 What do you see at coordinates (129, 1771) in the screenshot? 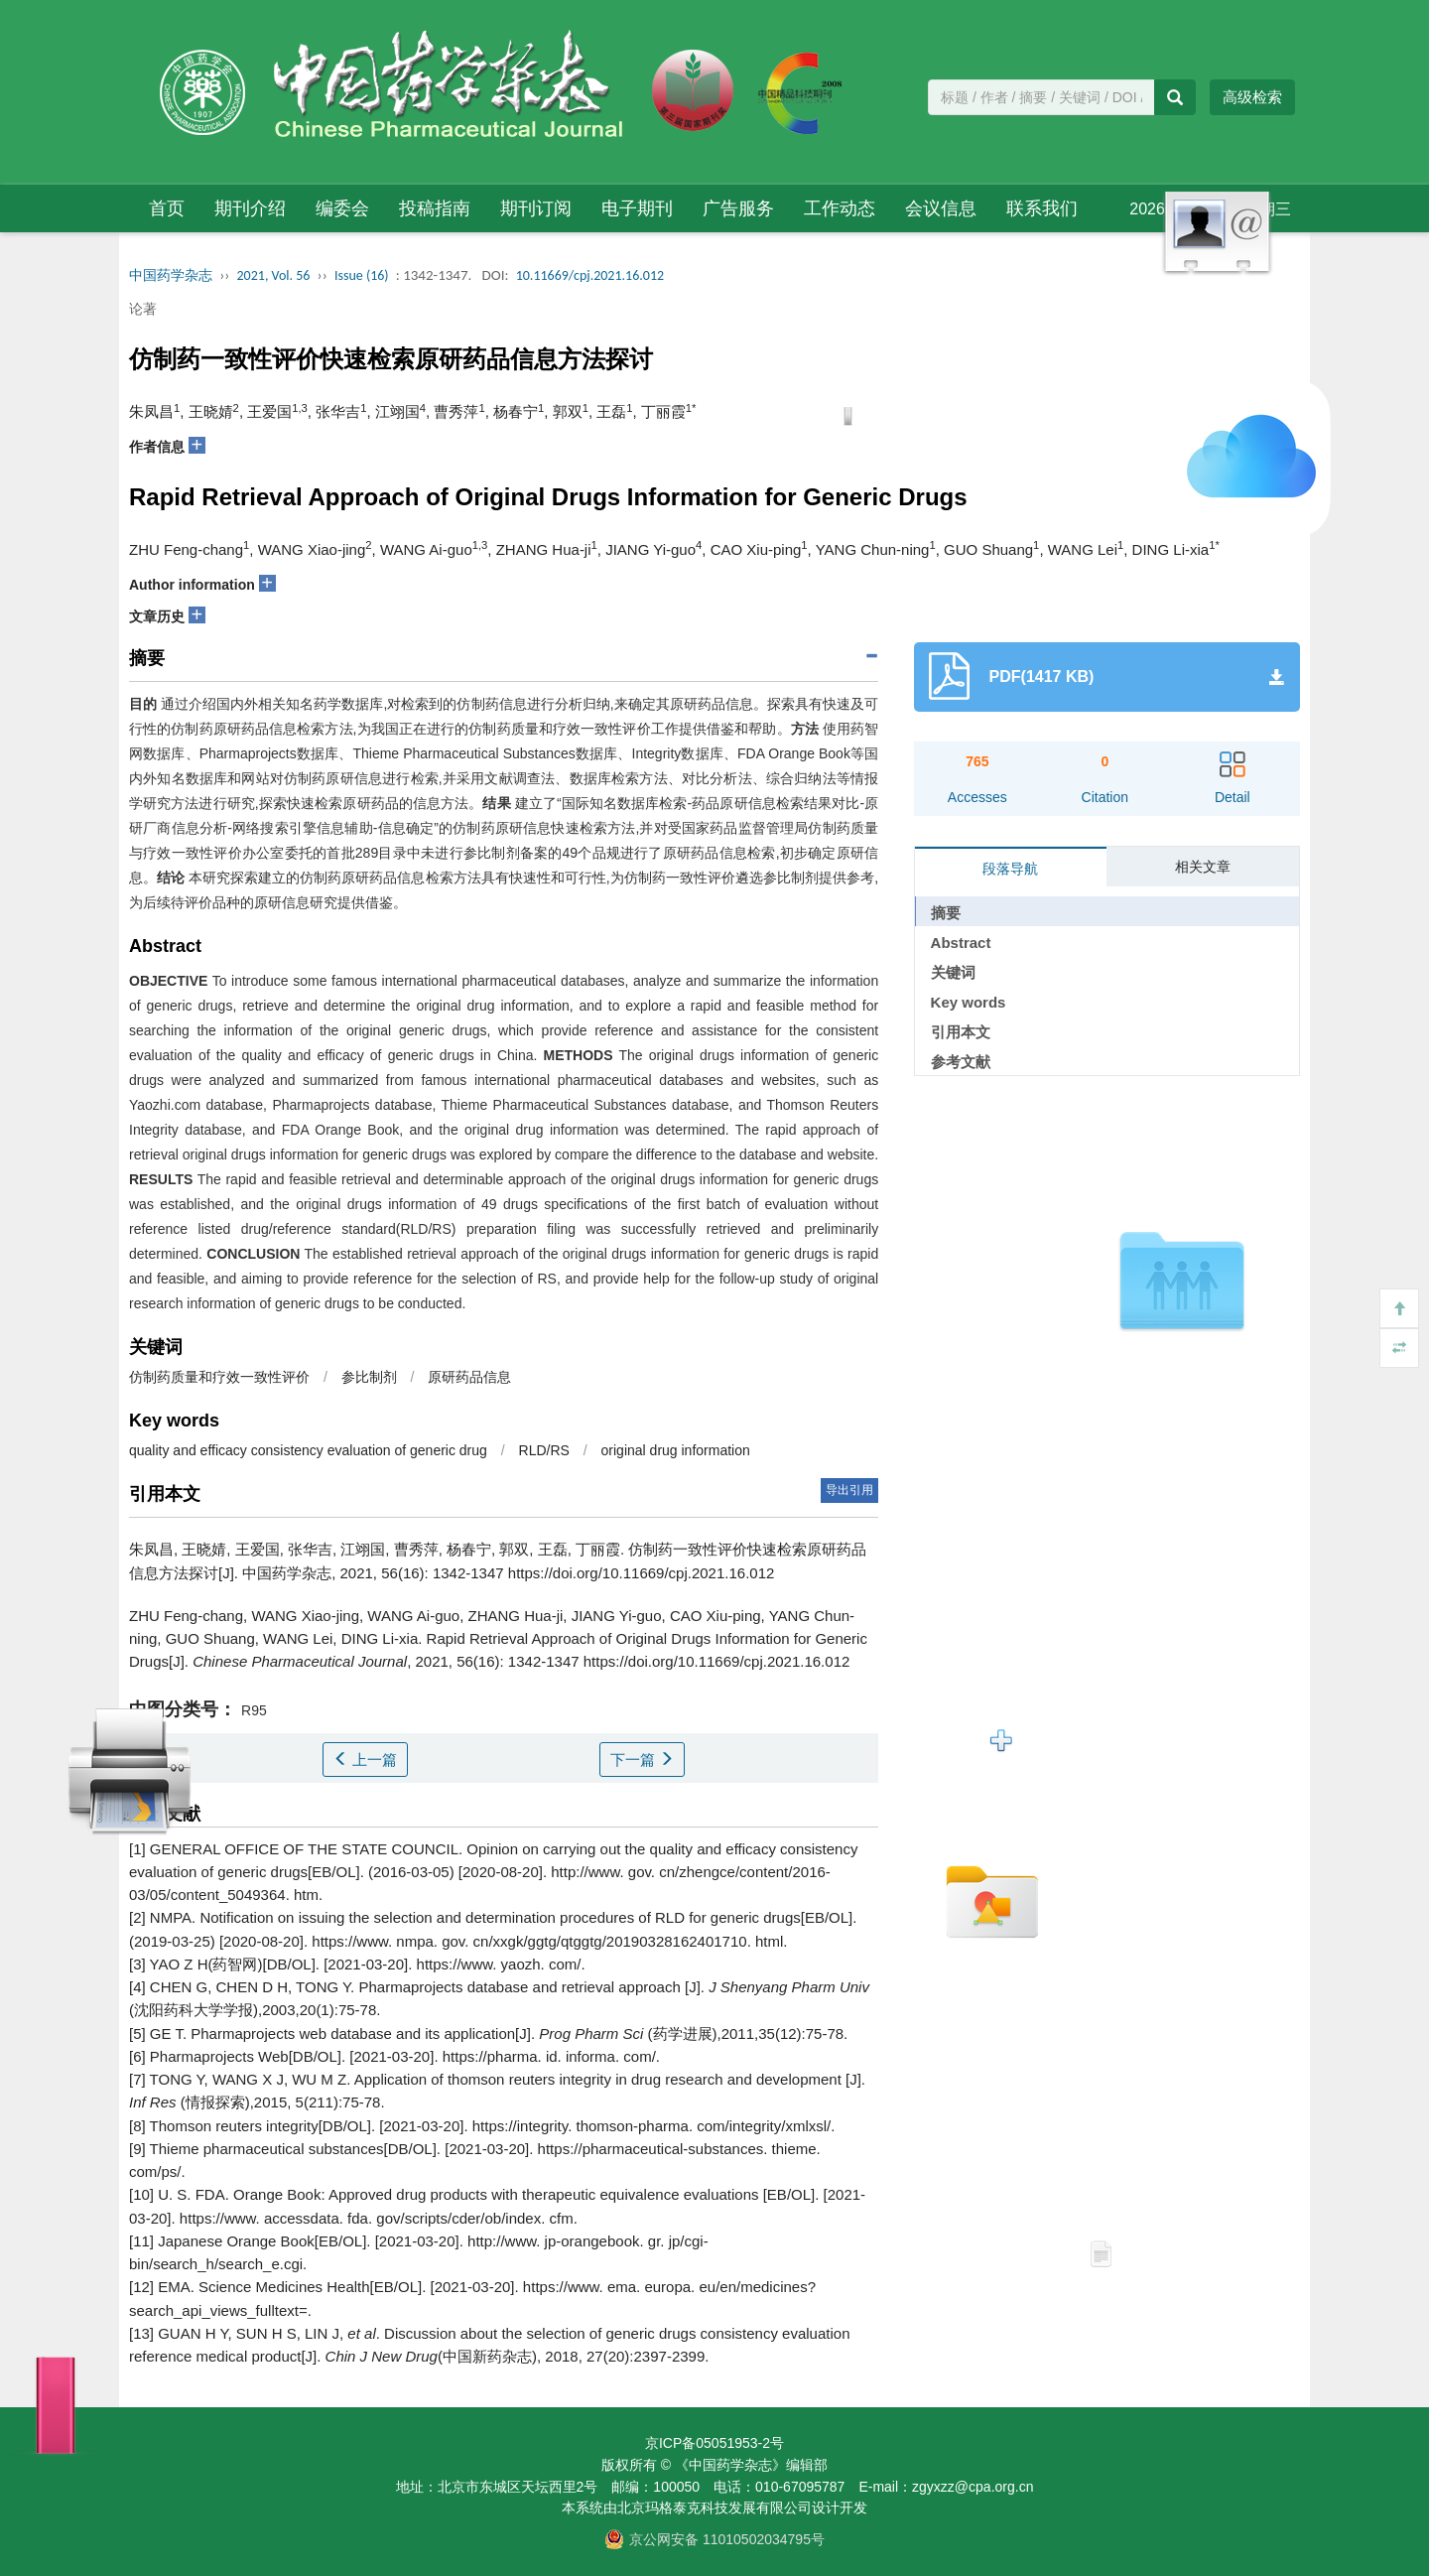
I see `access printer settings and preferences` at bounding box center [129, 1771].